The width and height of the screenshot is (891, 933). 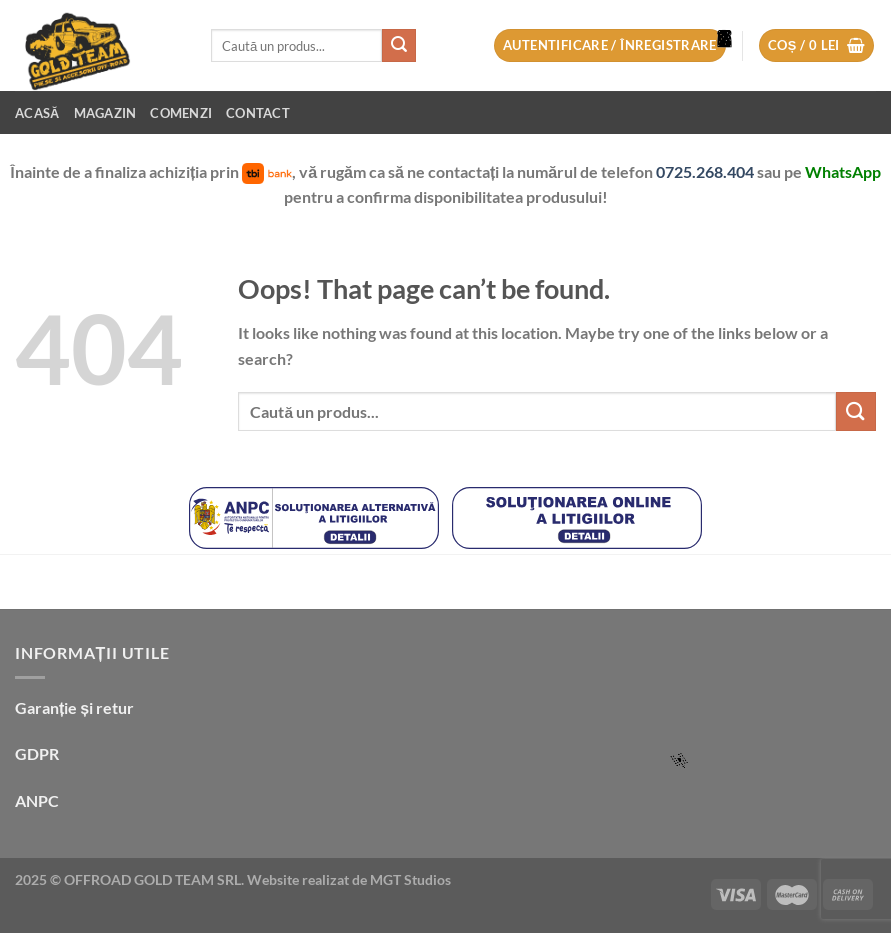 What do you see at coordinates (724, 38) in the screenshot?
I see `food or bakery category indicator` at bounding box center [724, 38].